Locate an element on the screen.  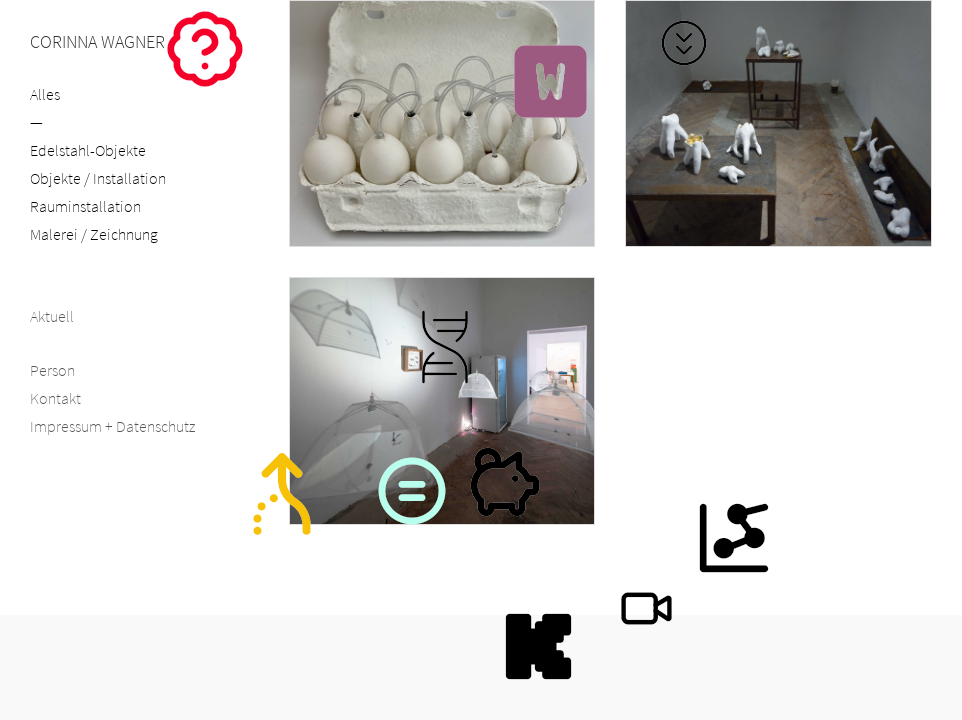
merge content from right side is located at coordinates (282, 494).